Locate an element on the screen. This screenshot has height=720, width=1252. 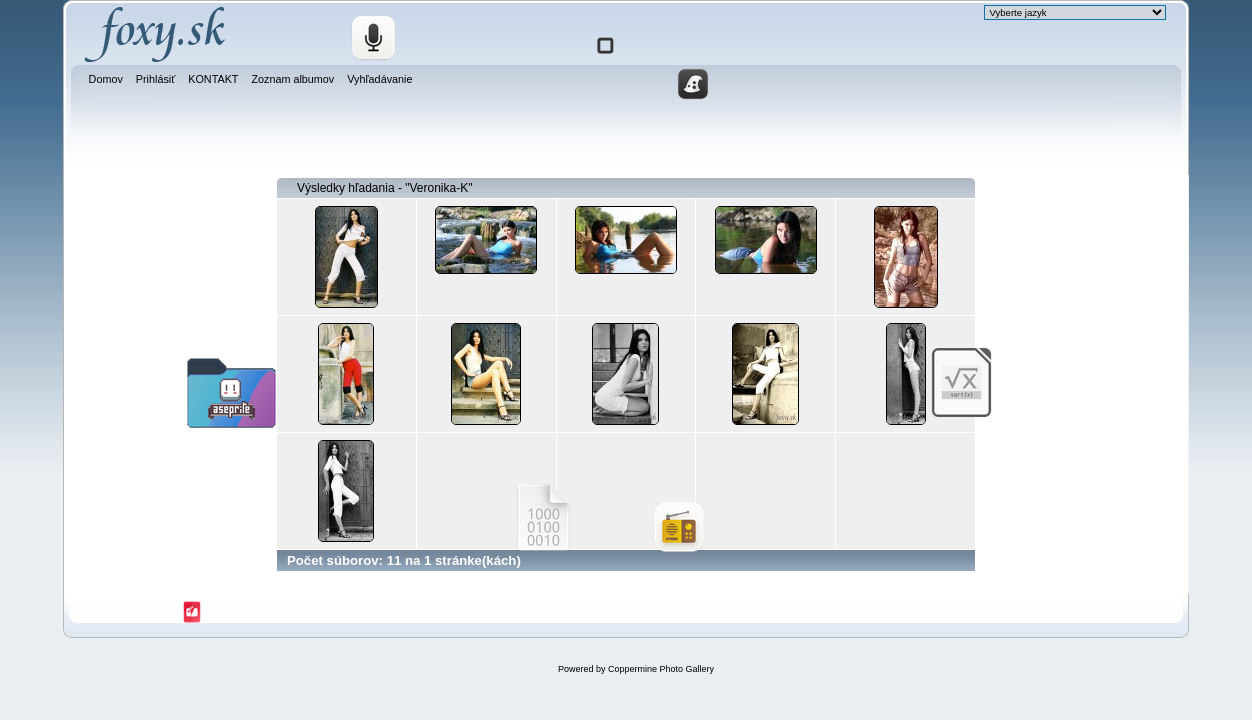
stop or halt current media playback is located at coordinates (620, 31).